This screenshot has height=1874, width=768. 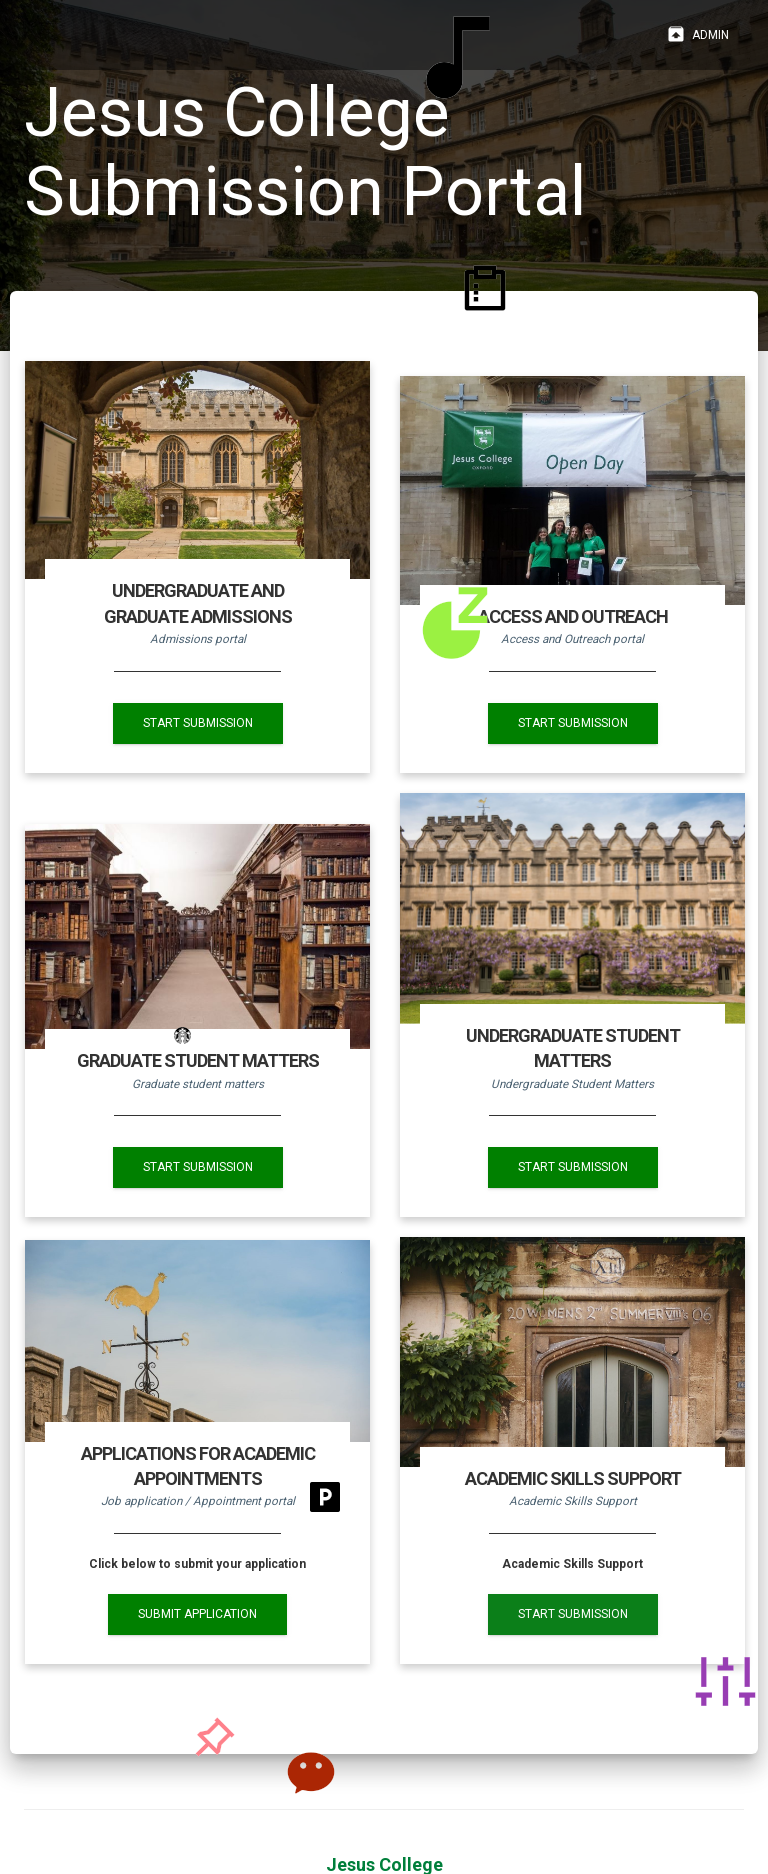 I want to click on pin an item for quick access, so click(x=213, y=1738).